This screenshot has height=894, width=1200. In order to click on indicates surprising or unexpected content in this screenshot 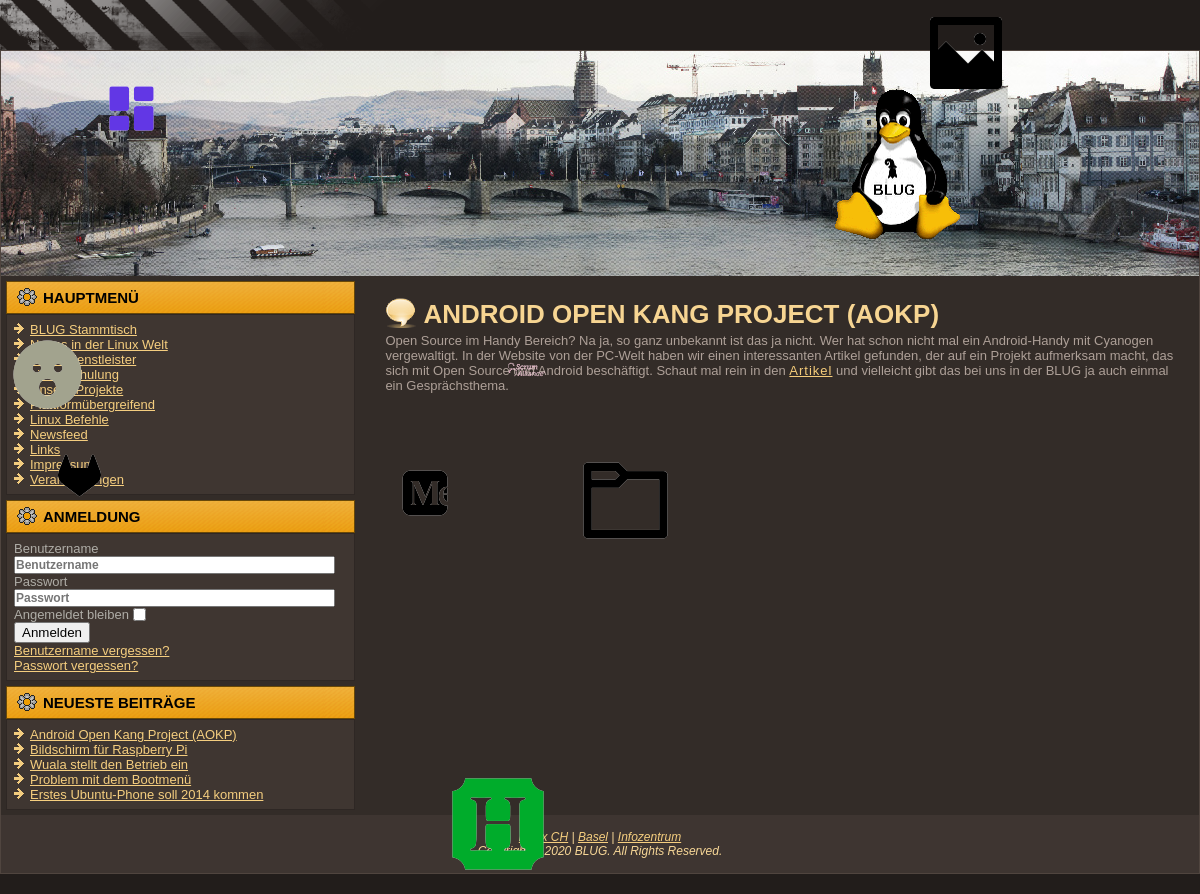, I will do `click(47, 374)`.